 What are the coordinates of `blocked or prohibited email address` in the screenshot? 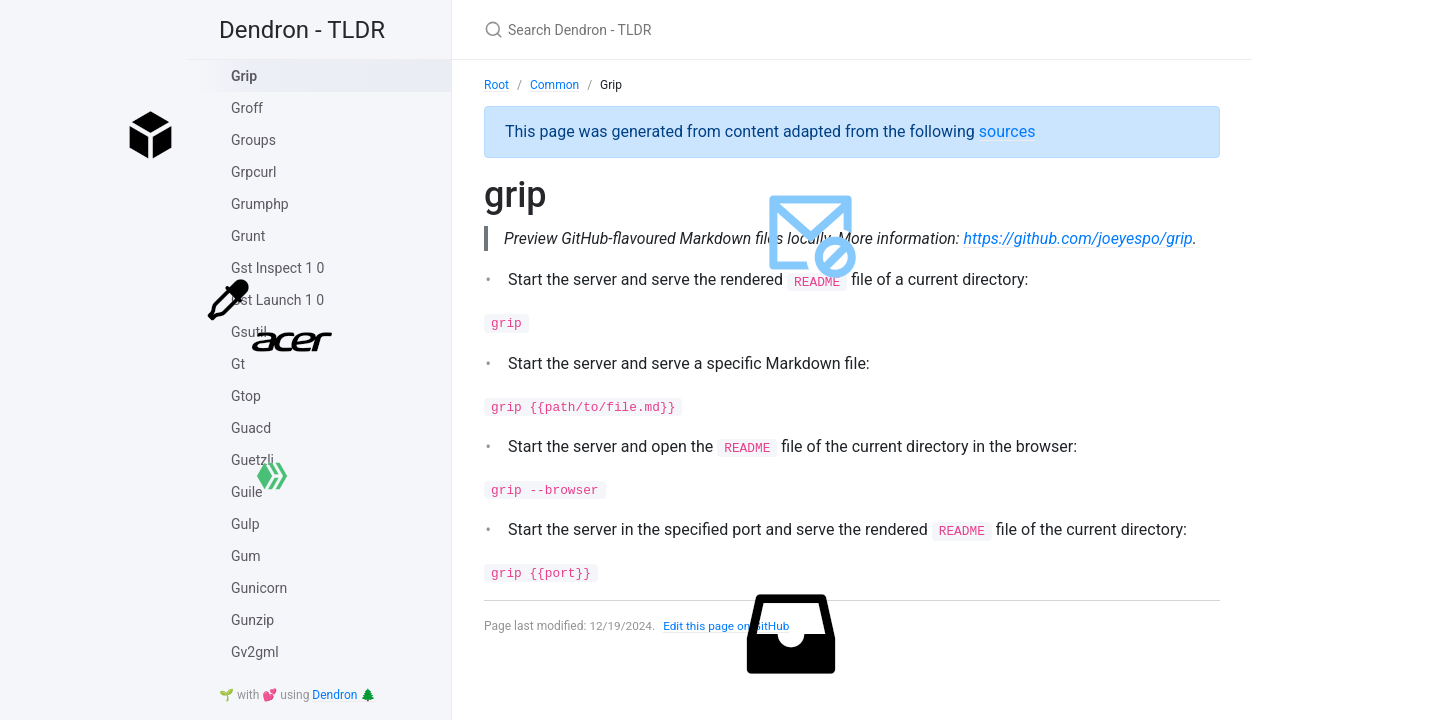 It's located at (810, 232).